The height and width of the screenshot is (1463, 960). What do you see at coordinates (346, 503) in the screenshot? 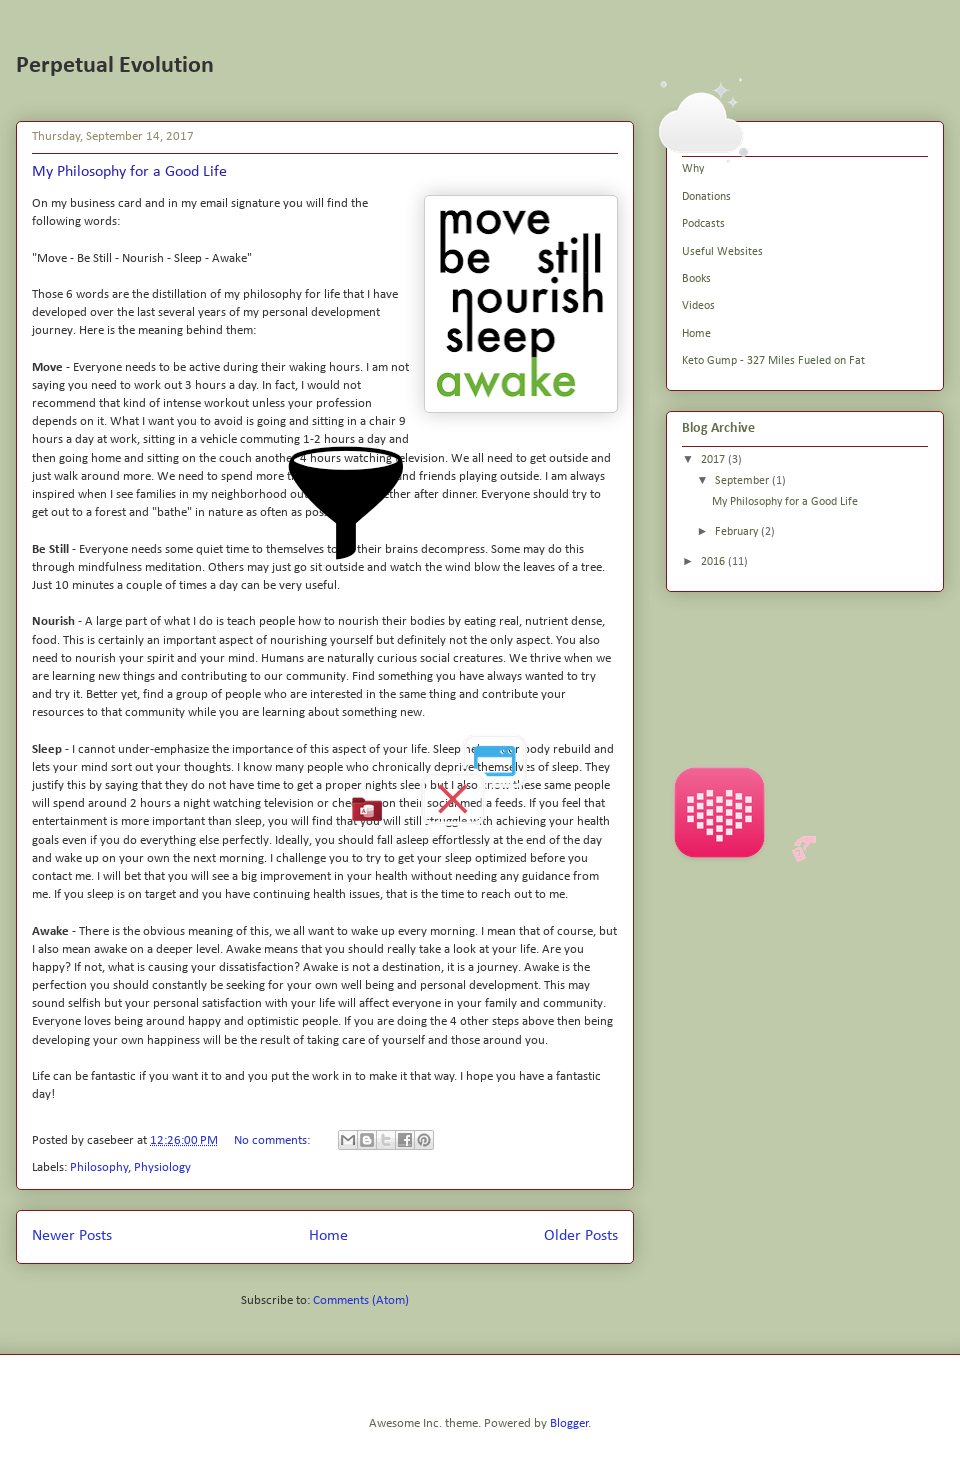
I see `filter or sort content` at bounding box center [346, 503].